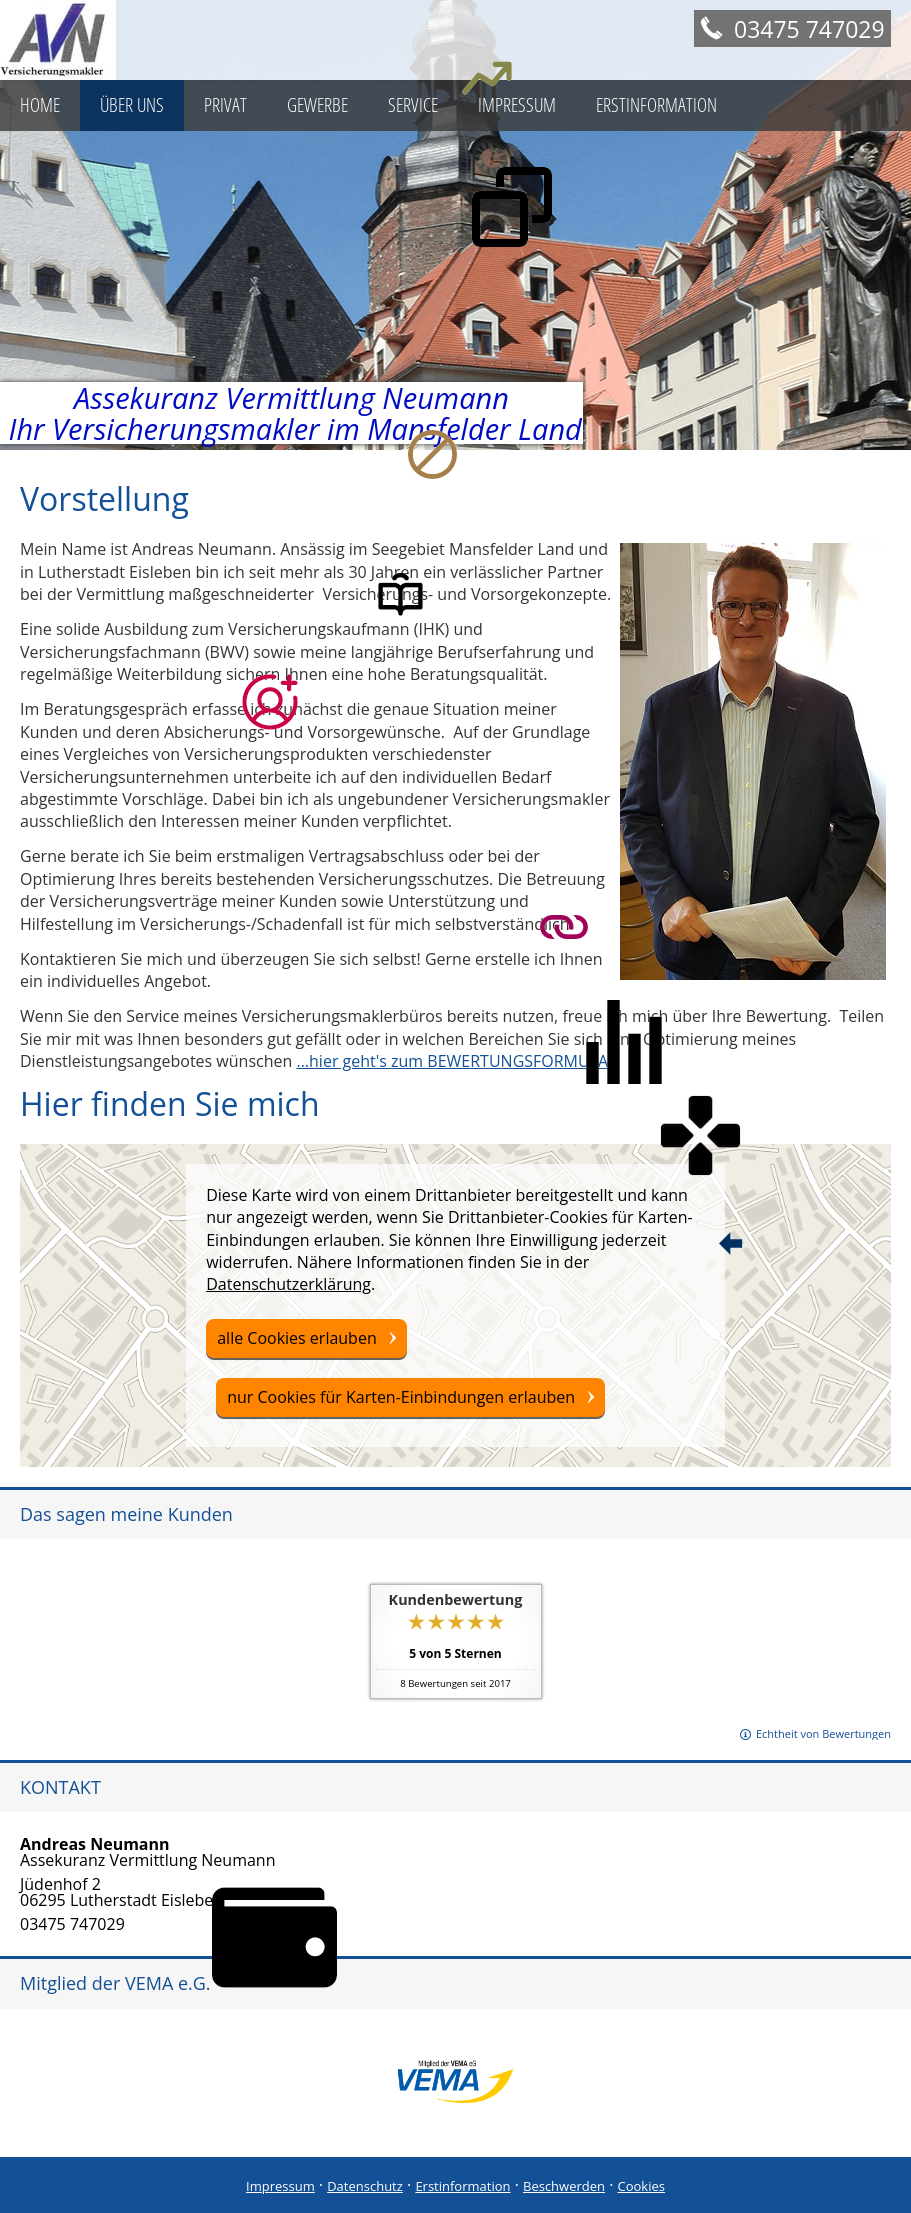 The width and height of the screenshot is (911, 2213). What do you see at coordinates (512, 207) in the screenshot?
I see `copy to clipboard` at bounding box center [512, 207].